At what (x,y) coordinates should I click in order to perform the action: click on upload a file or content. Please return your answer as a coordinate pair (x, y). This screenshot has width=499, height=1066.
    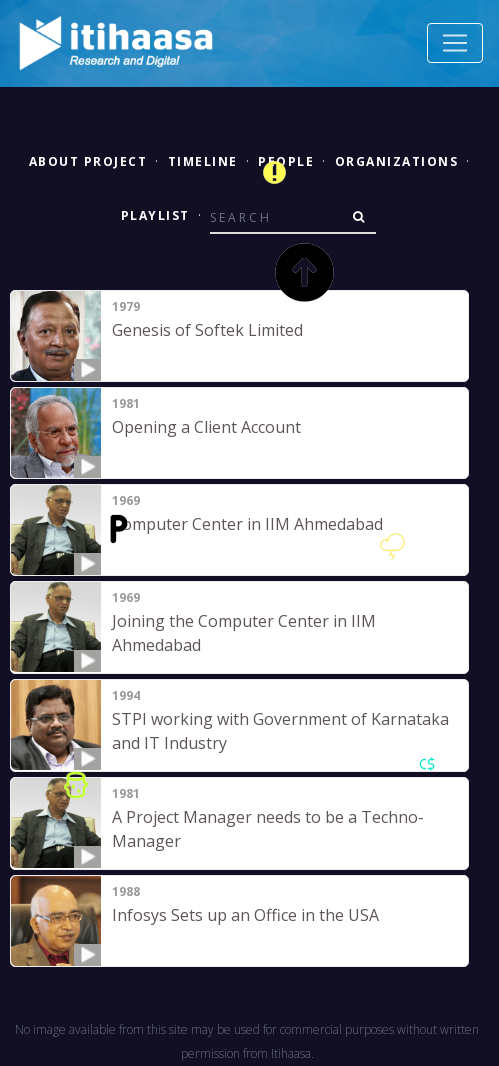
    Looking at the image, I should click on (304, 272).